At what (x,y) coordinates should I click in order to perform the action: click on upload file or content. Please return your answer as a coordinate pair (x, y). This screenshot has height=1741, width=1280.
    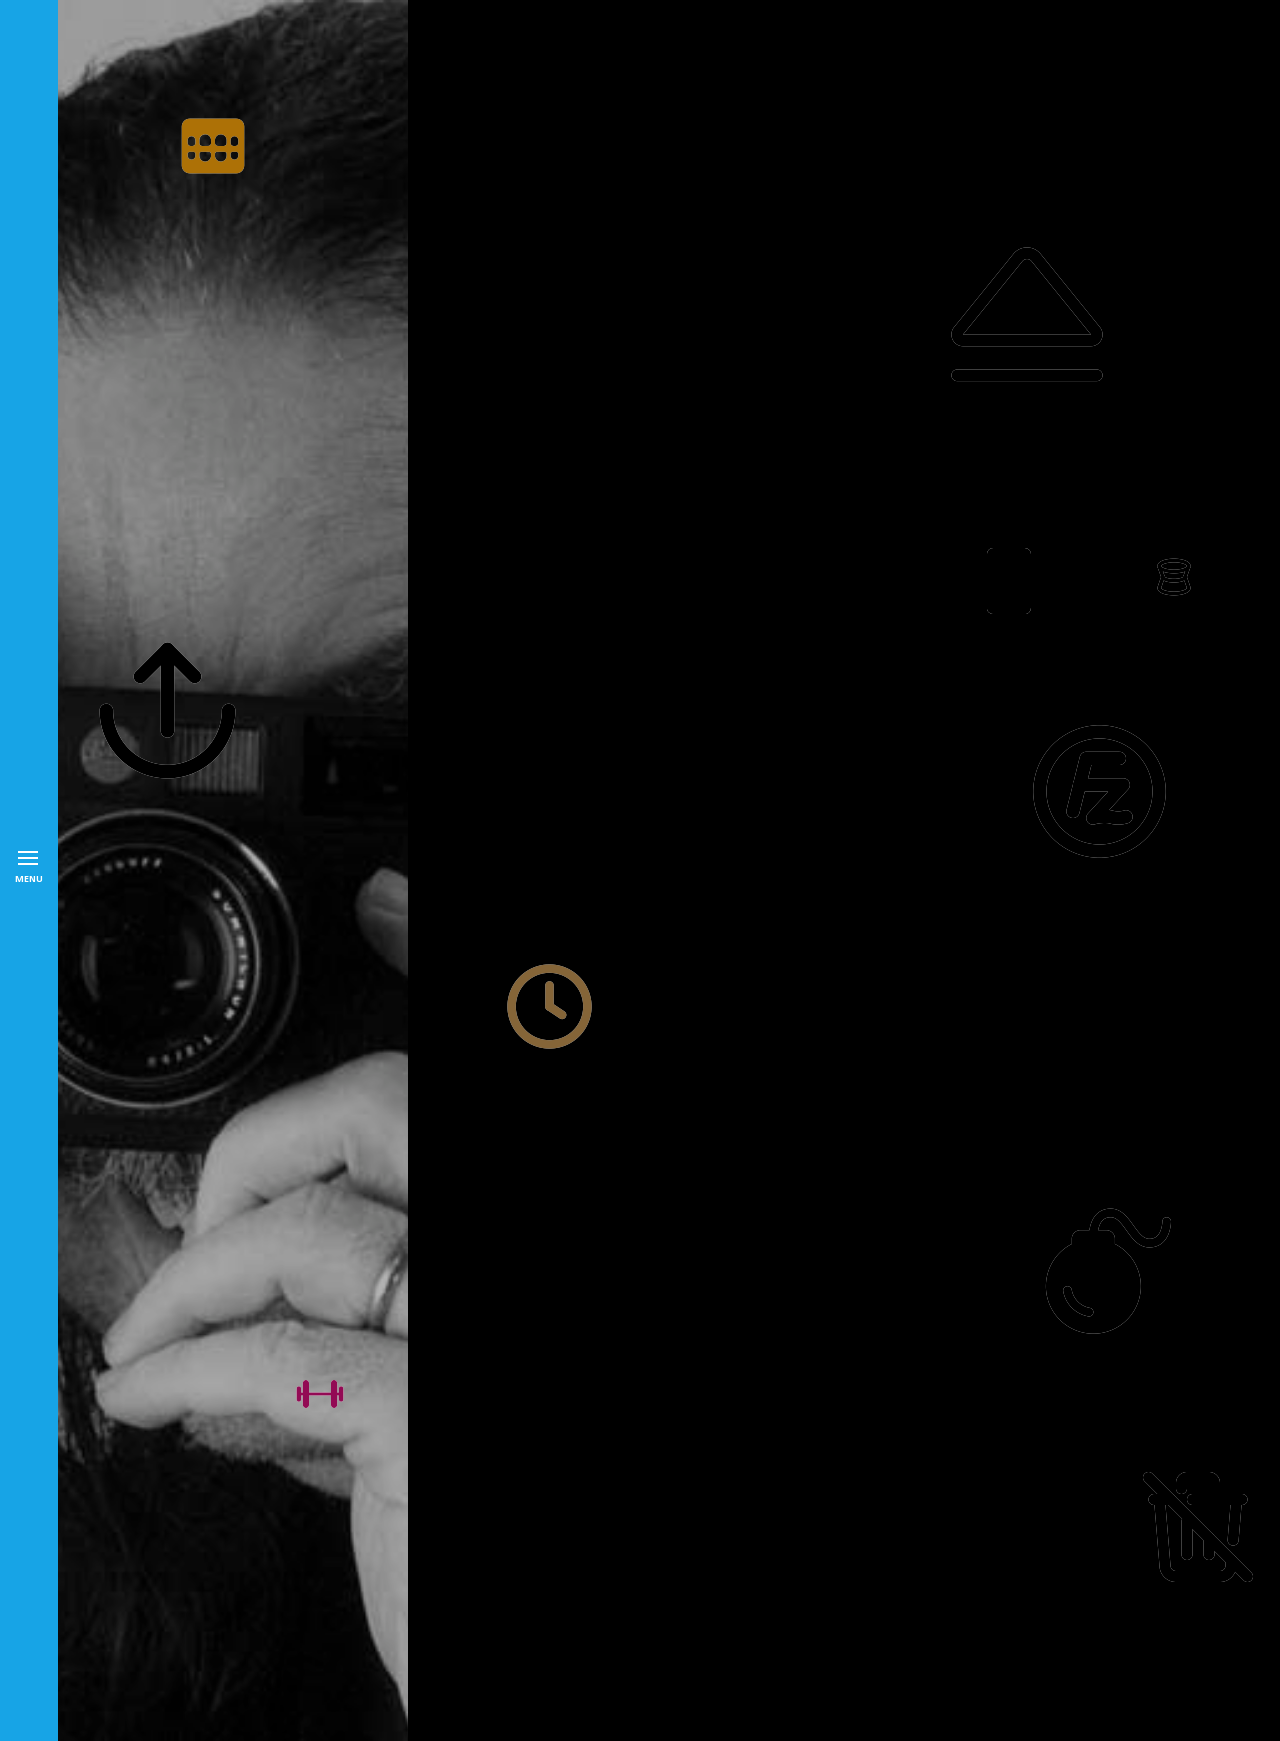
    Looking at the image, I should click on (167, 710).